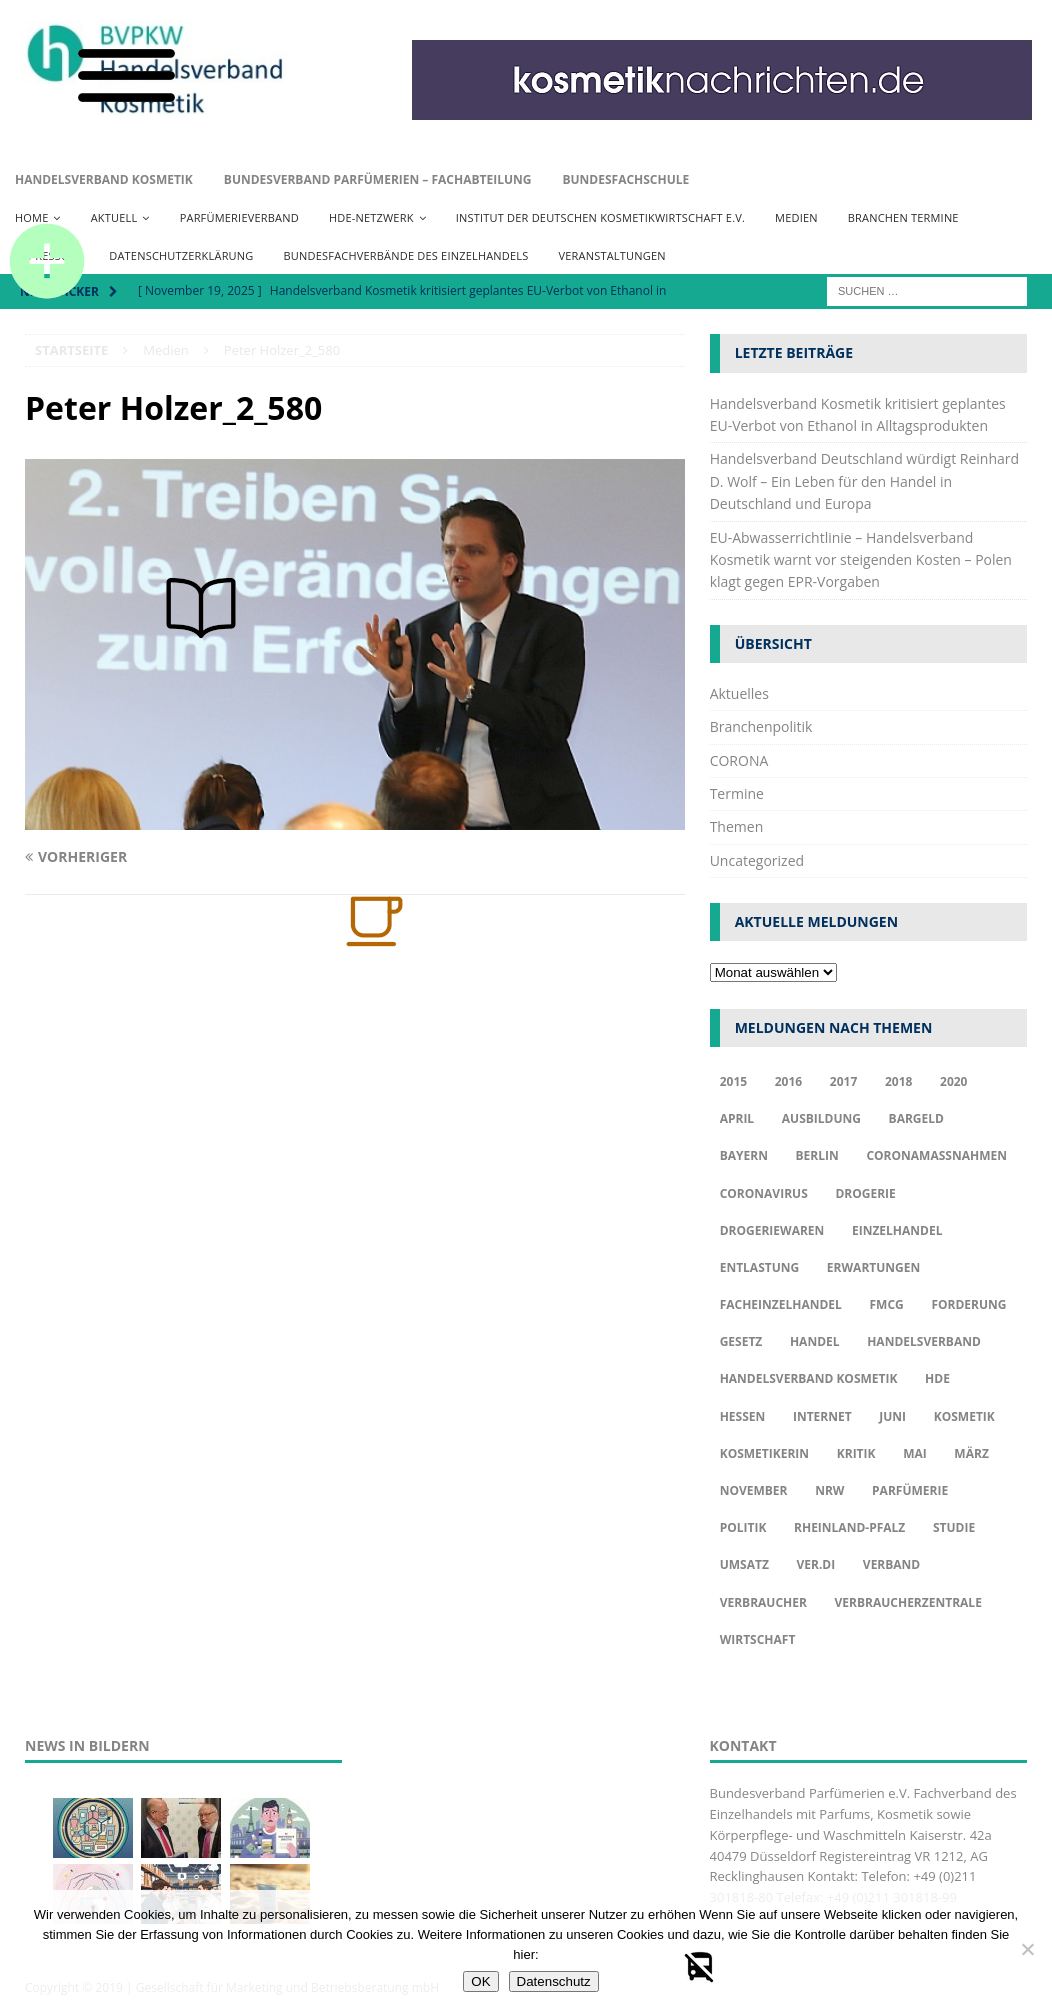 The image size is (1052, 2007). I want to click on find nearby coffee shops or cafes, so click(374, 922).